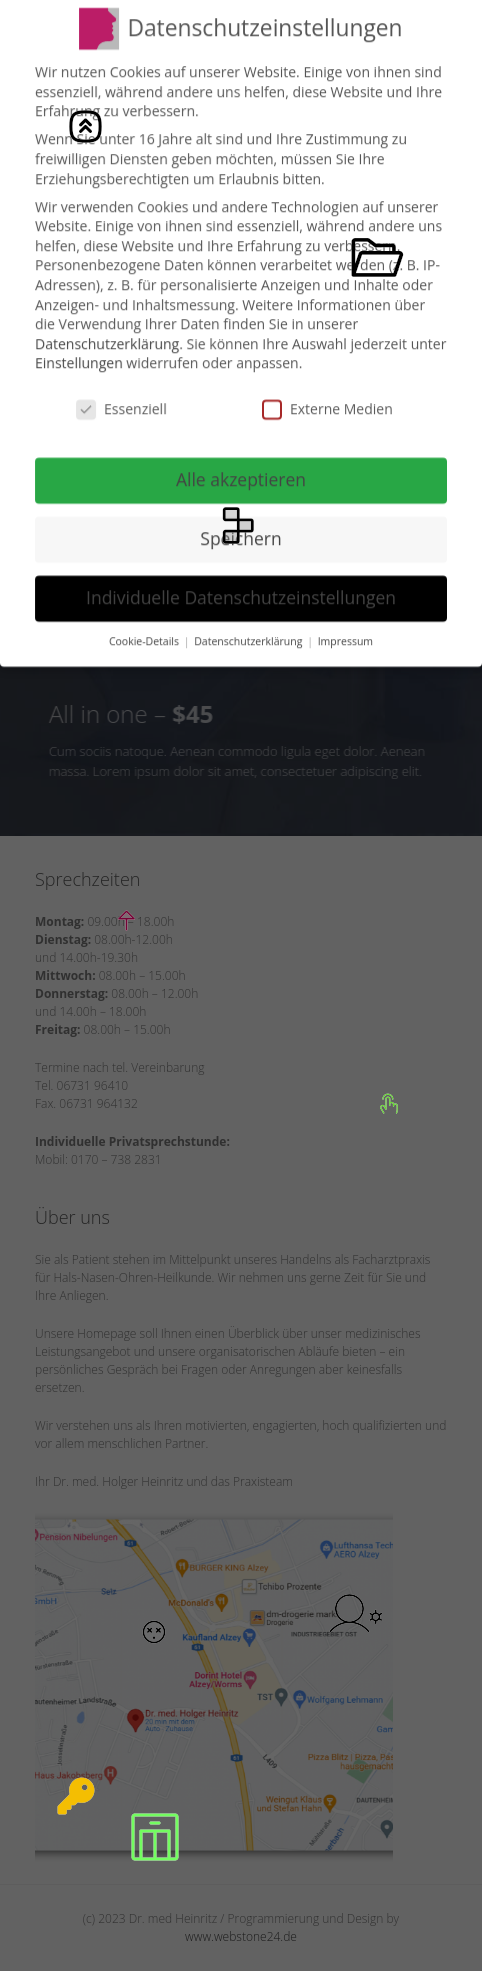  What do you see at coordinates (389, 1104) in the screenshot?
I see `tap to interact with this element` at bounding box center [389, 1104].